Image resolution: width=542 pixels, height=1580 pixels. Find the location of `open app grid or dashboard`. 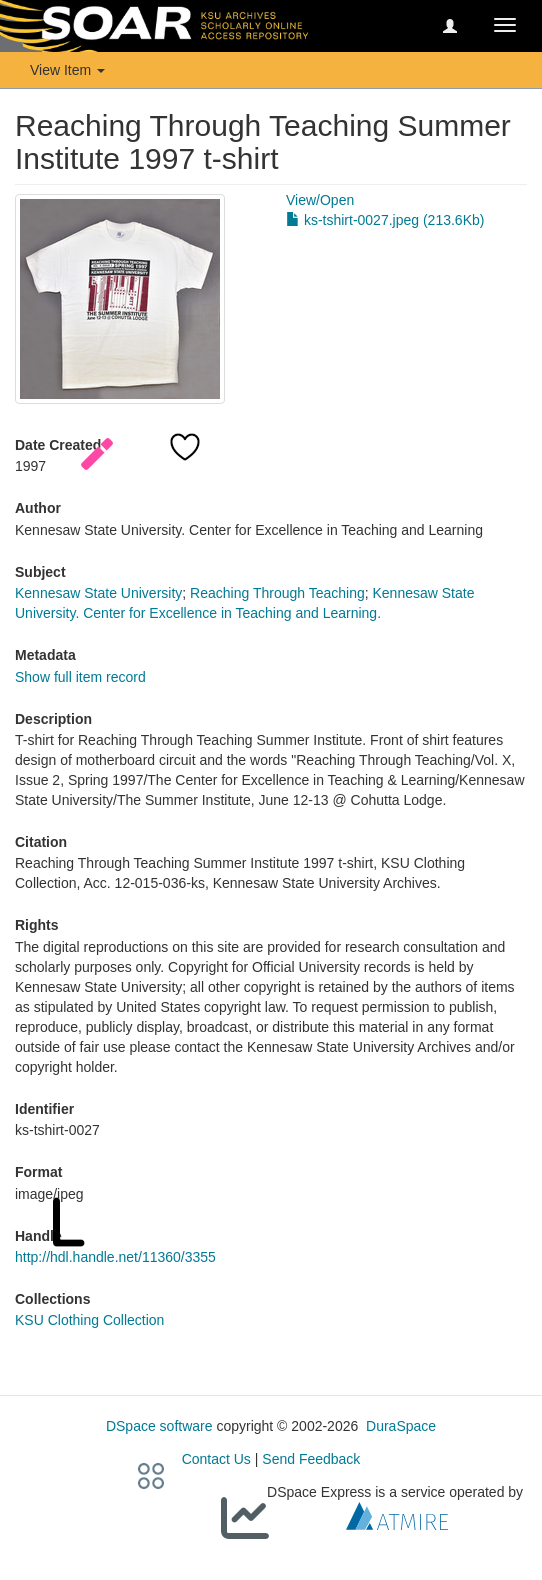

open app grid or dashboard is located at coordinates (151, 1476).